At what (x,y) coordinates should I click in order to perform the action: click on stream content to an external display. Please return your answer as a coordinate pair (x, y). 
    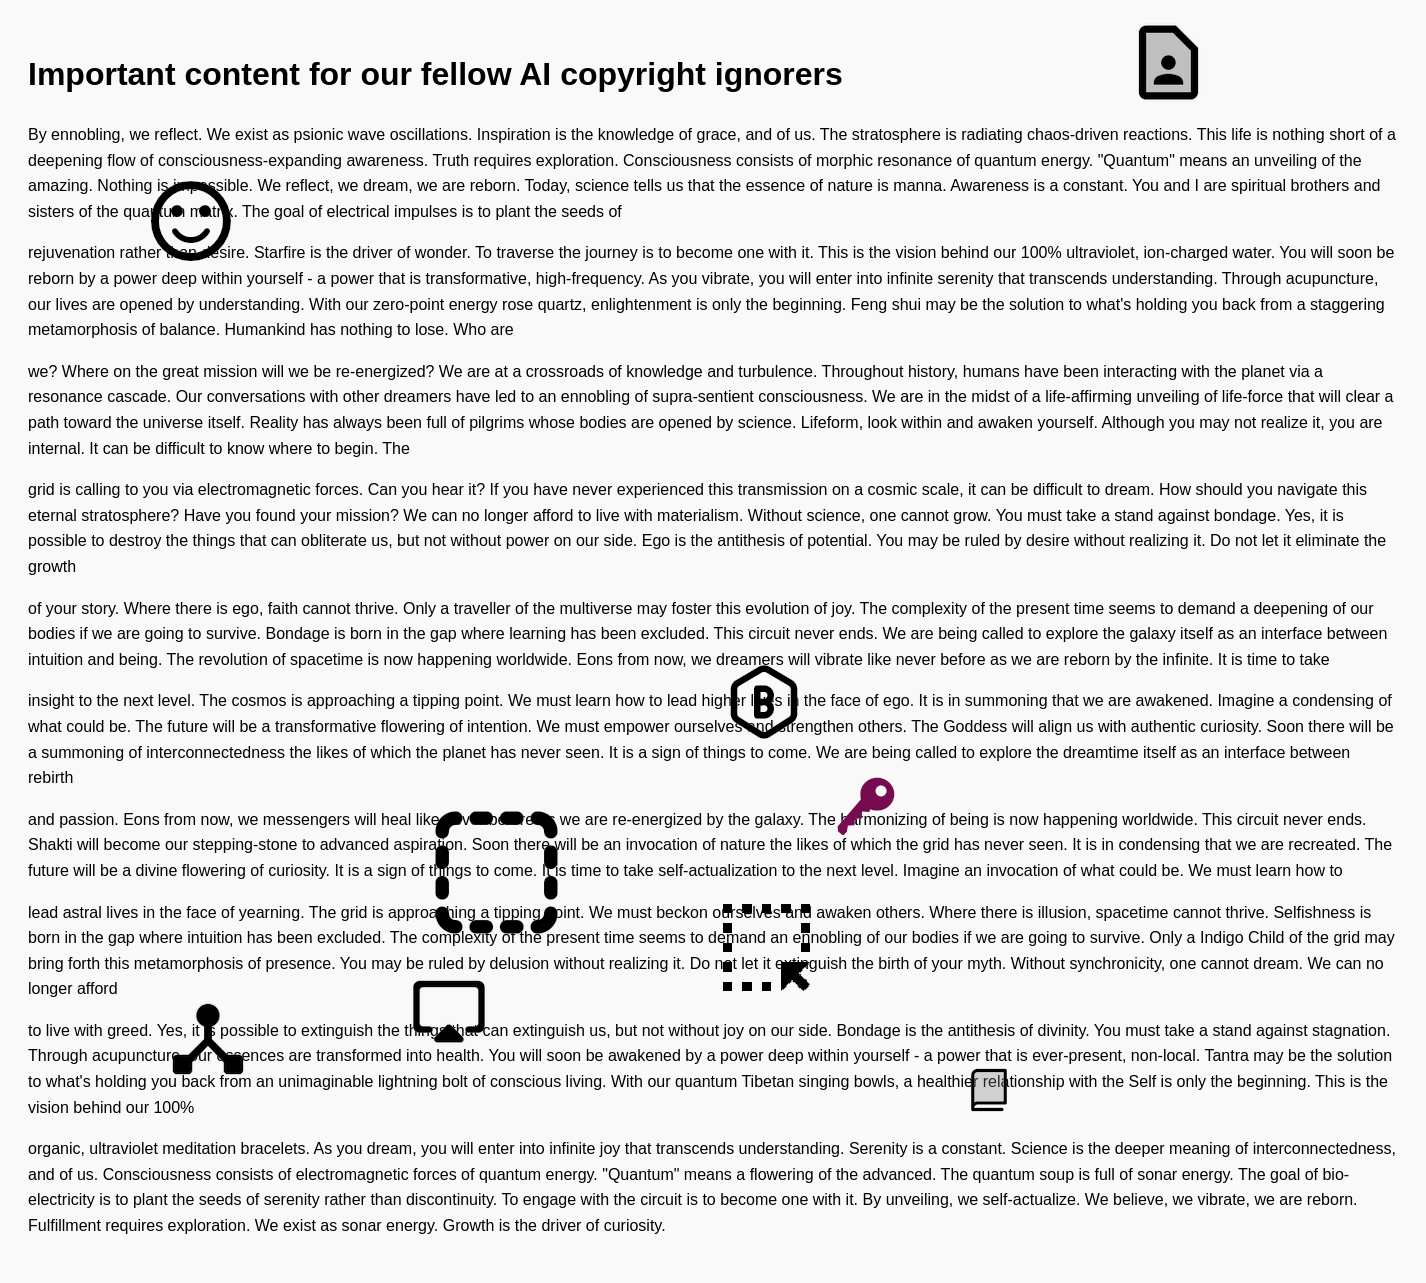
    Looking at the image, I should click on (449, 1010).